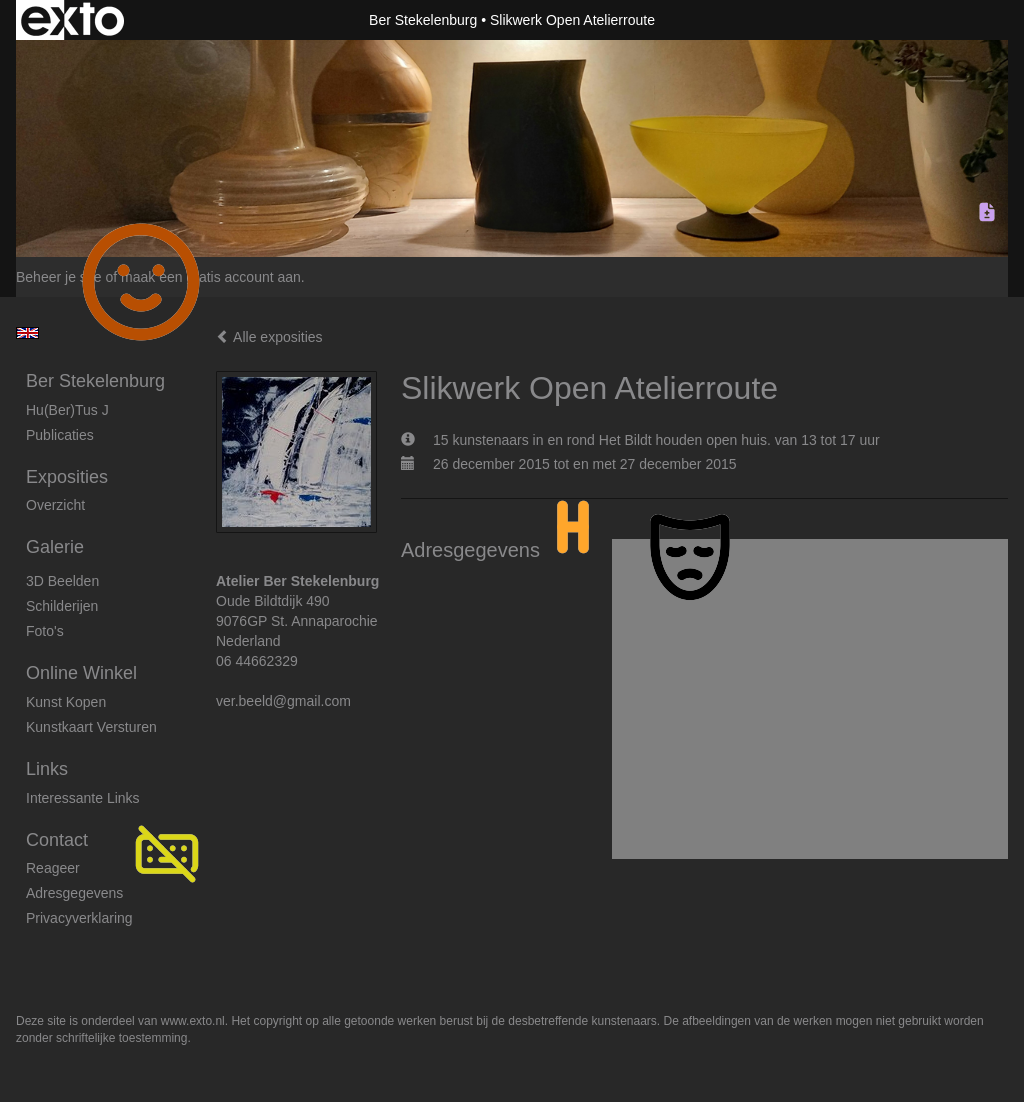  I want to click on disable keyboard input, so click(167, 854).